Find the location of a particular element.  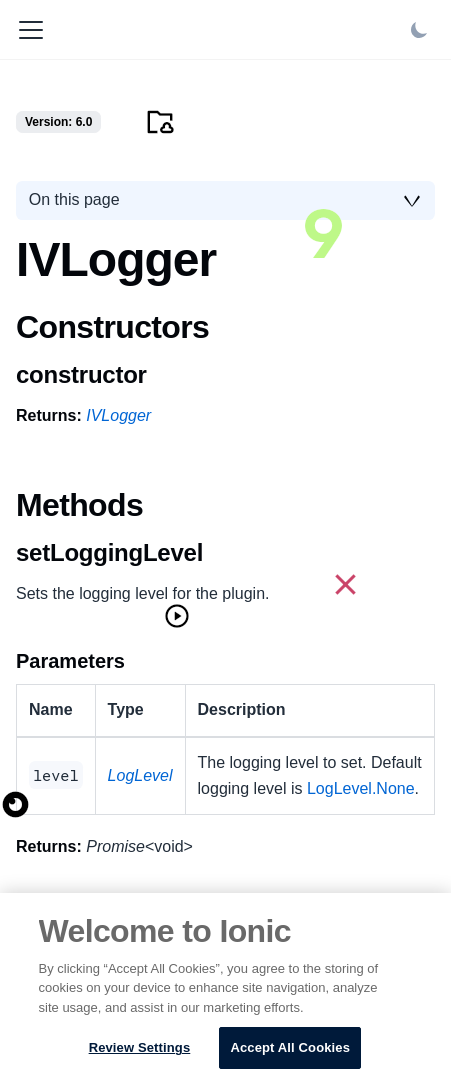

view or preview content is located at coordinates (15, 804).